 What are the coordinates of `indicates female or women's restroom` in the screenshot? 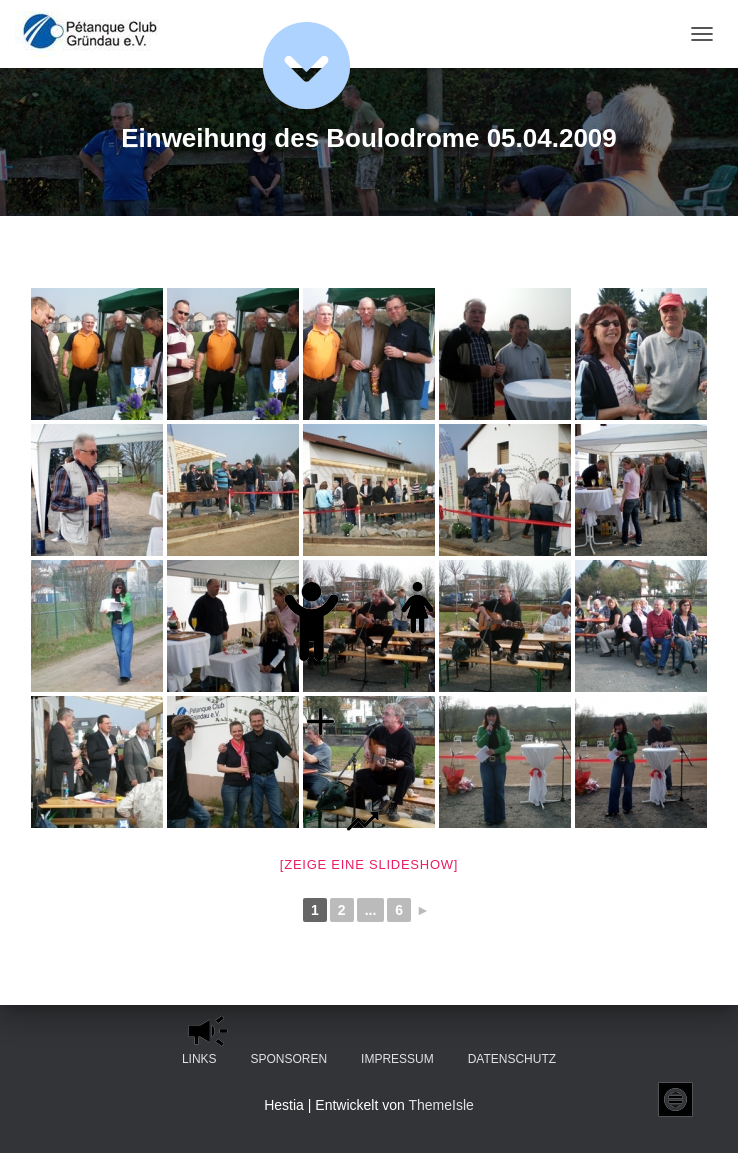 It's located at (417, 607).